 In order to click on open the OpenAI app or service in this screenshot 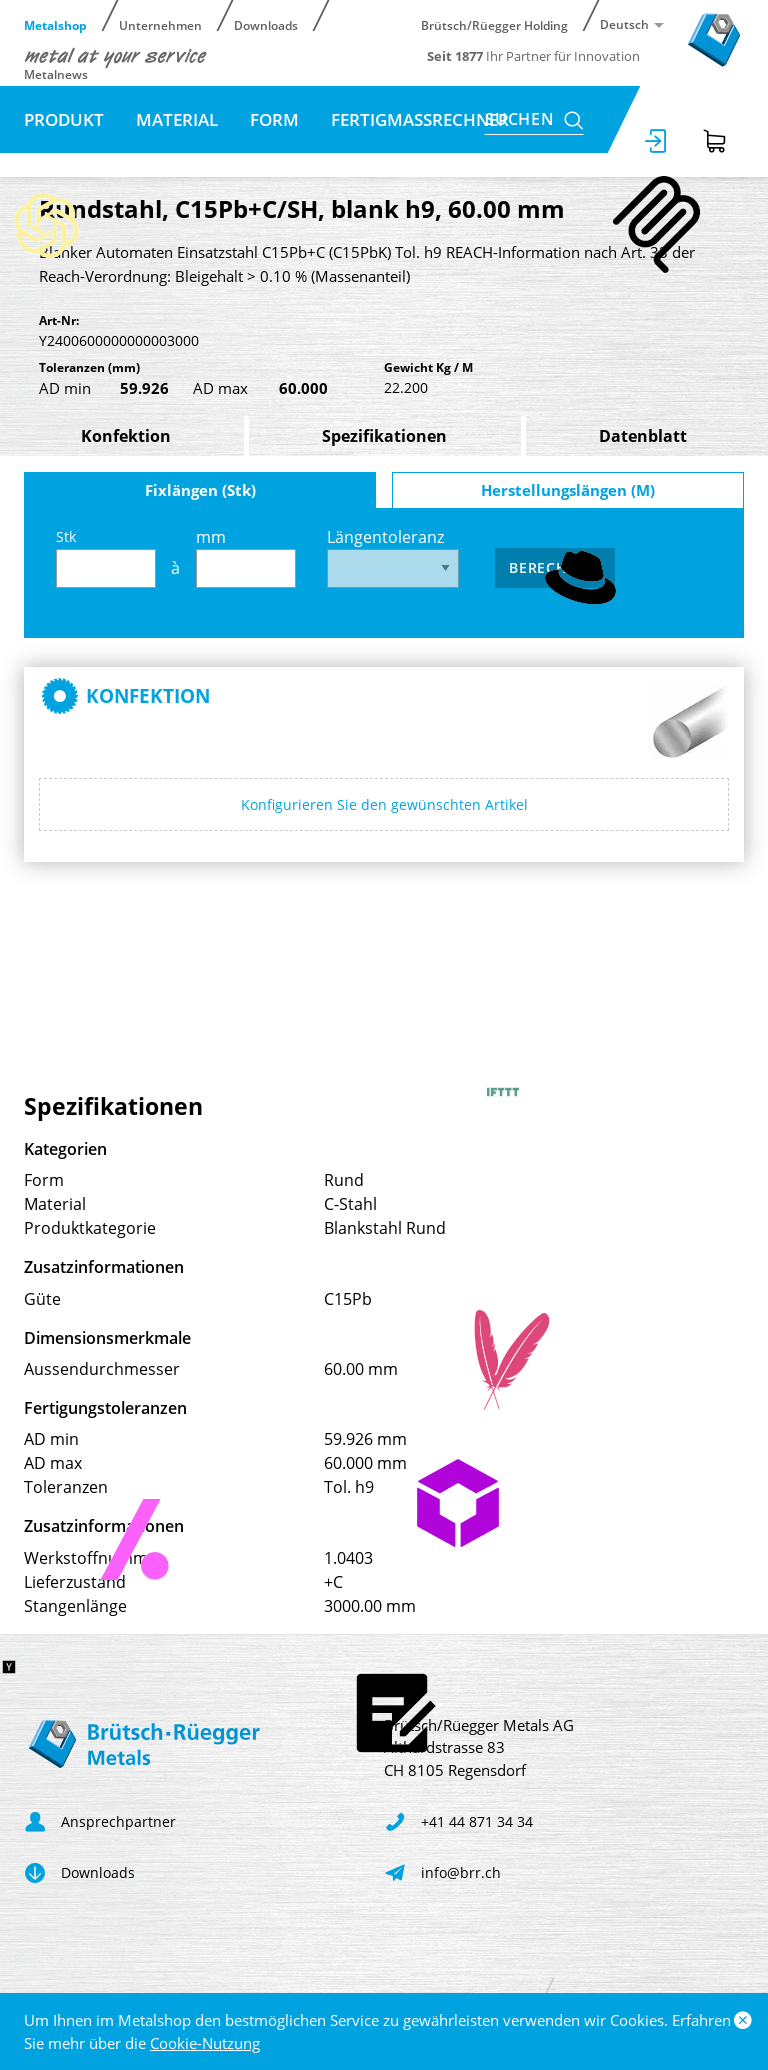, I will do `click(46, 225)`.